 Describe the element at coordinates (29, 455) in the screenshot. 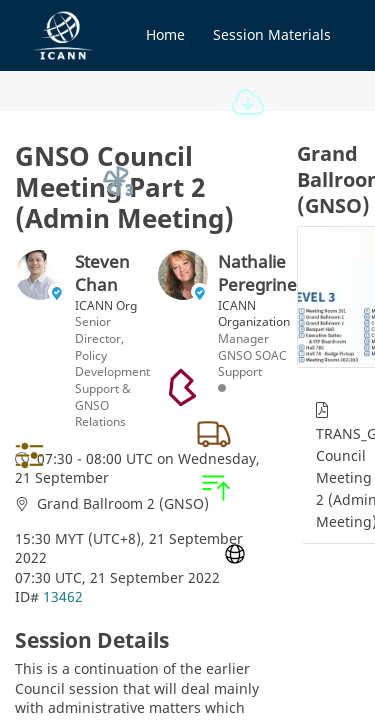

I see `adjust settings or preferences` at that location.